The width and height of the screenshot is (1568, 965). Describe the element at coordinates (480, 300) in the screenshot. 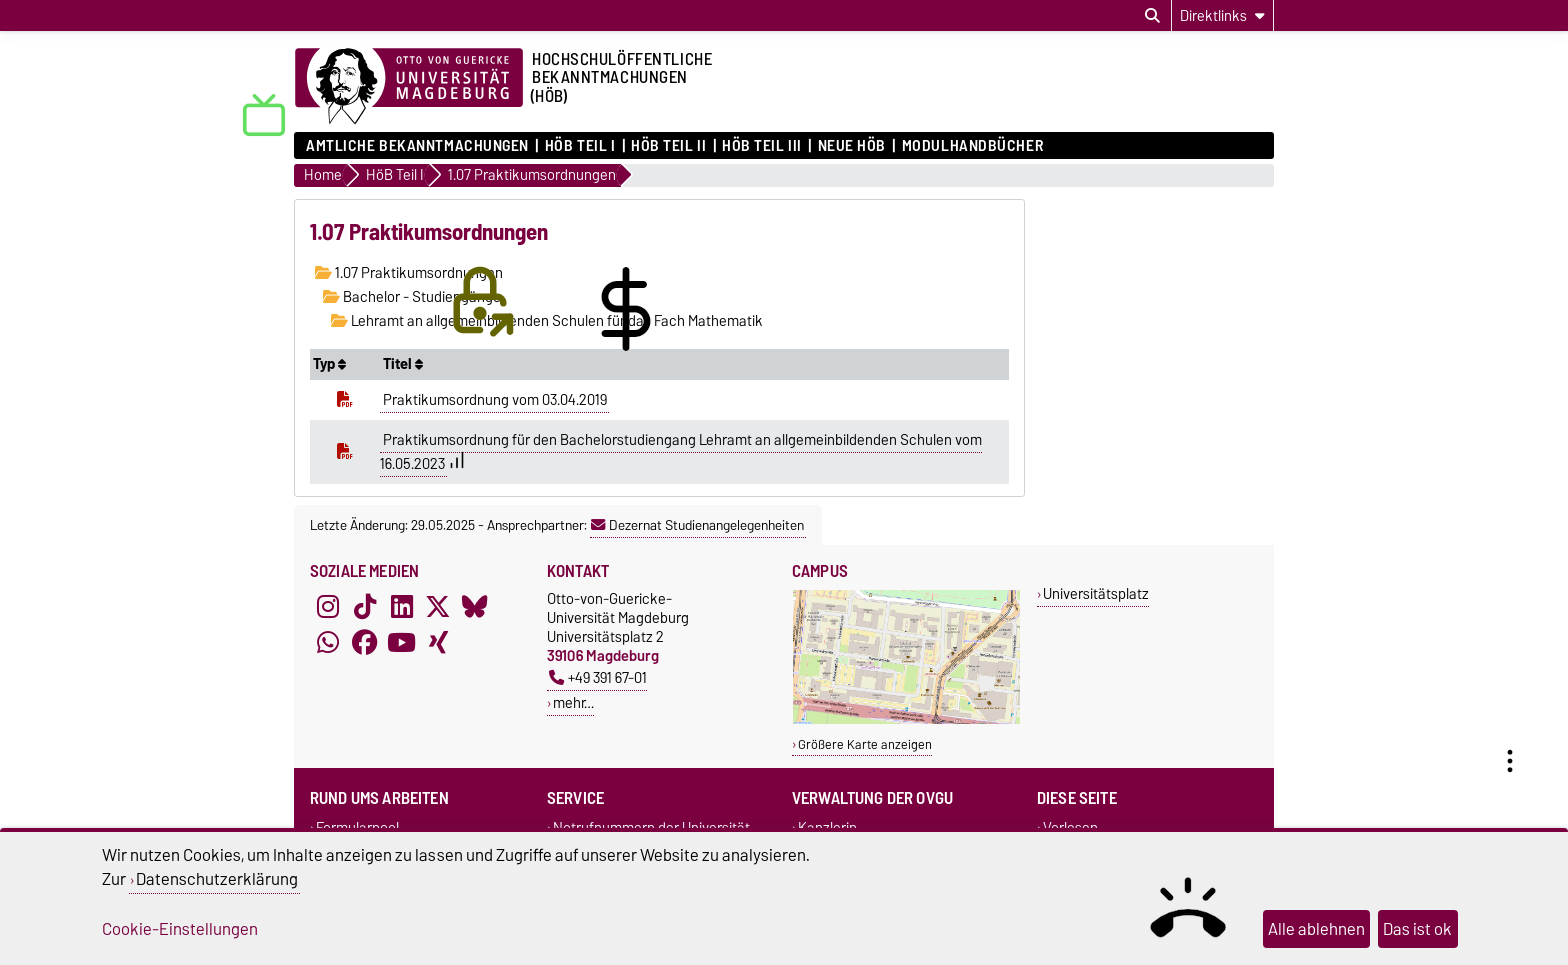

I see `share secure content with others` at that location.